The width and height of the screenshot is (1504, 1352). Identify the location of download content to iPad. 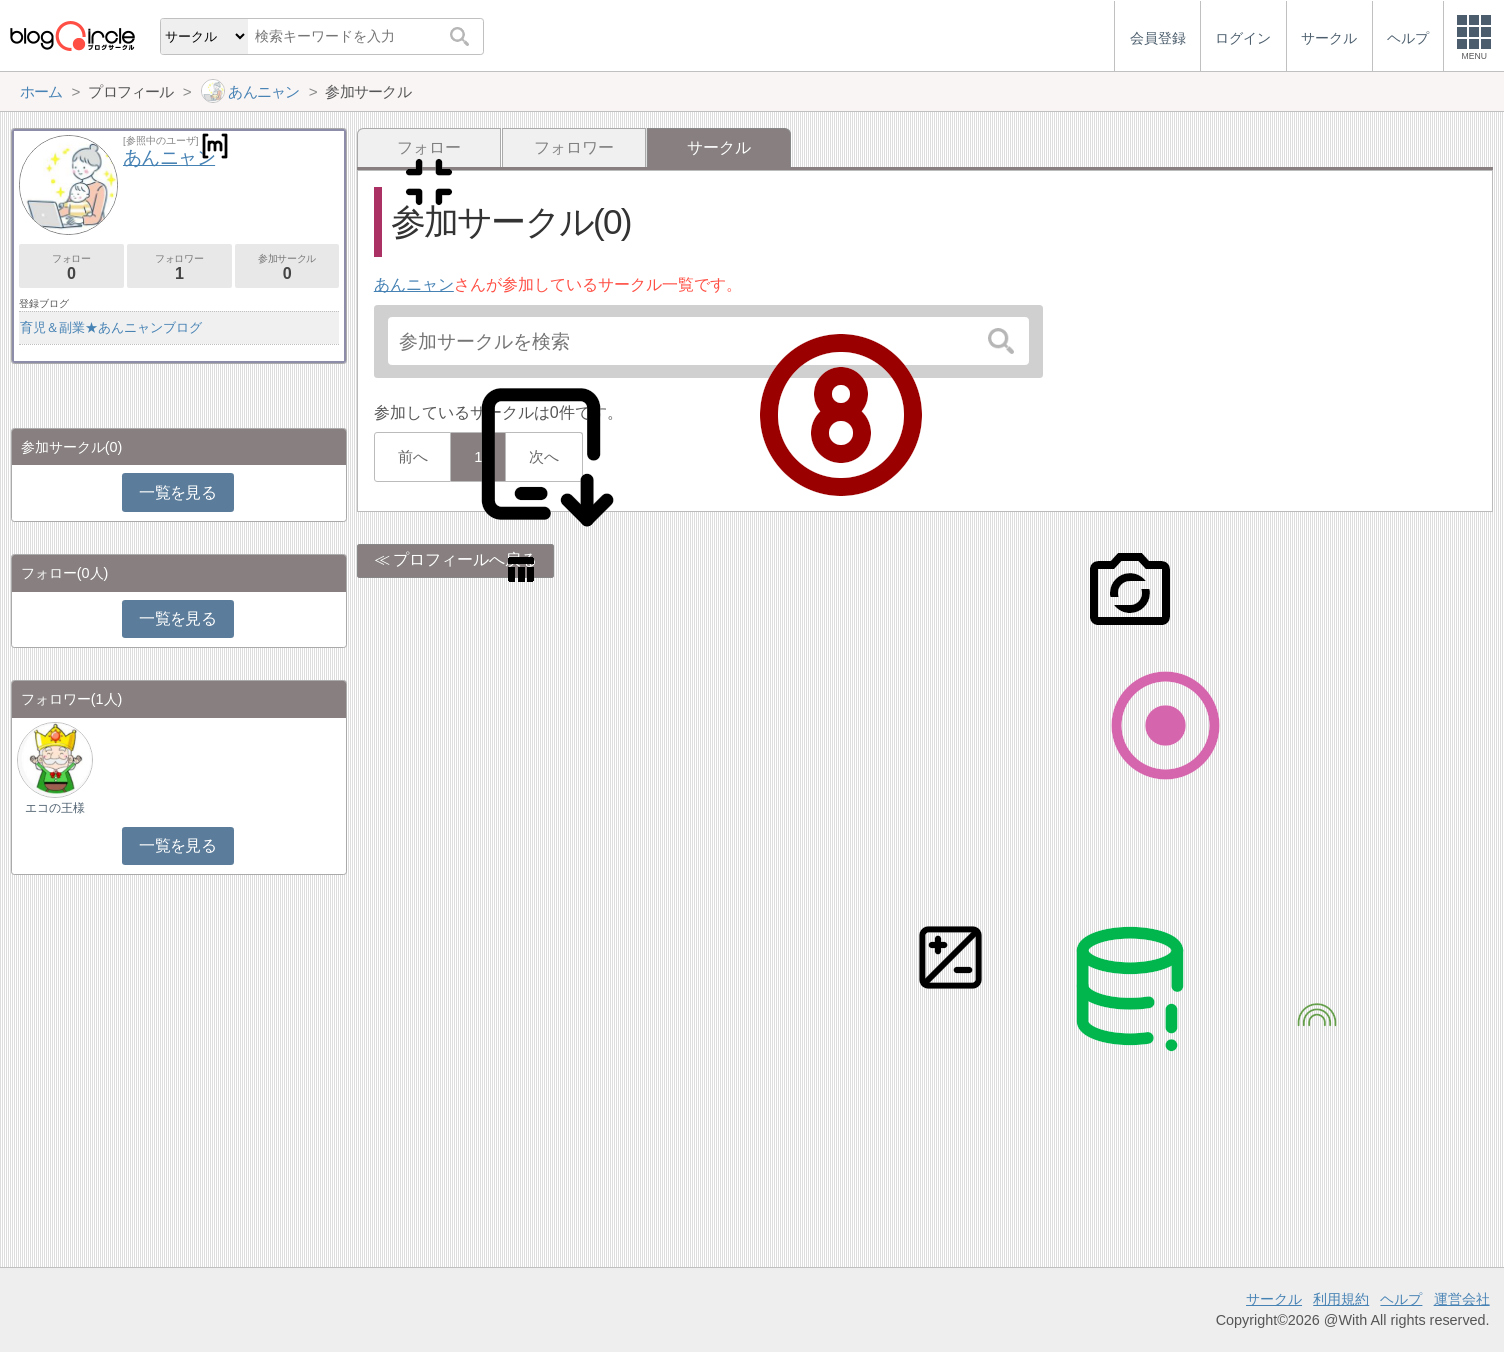
(541, 454).